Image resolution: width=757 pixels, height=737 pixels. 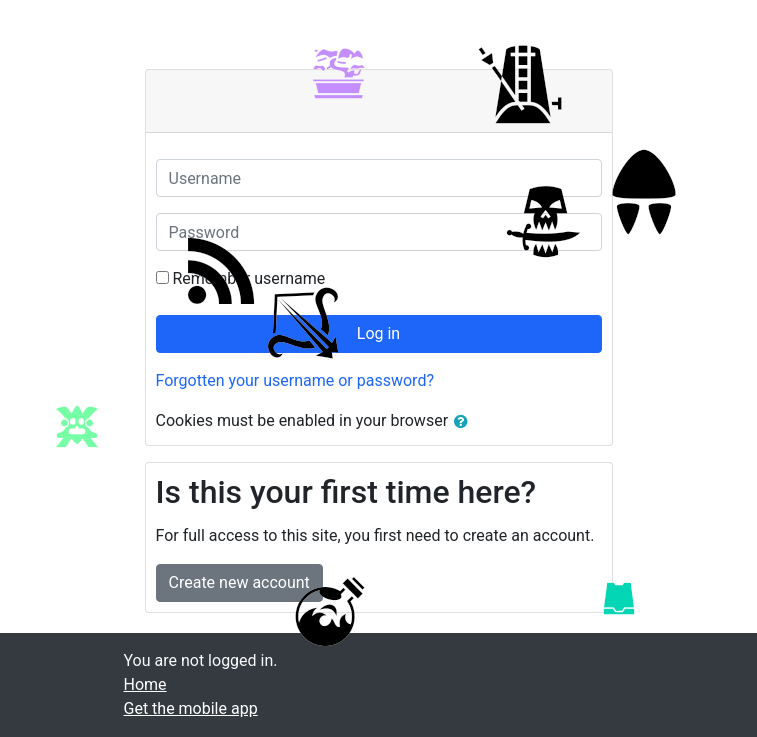 What do you see at coordinates (221, 271) in the screenshot?
I see `subscribe to RSS feed` at bounding box center [221, 271].